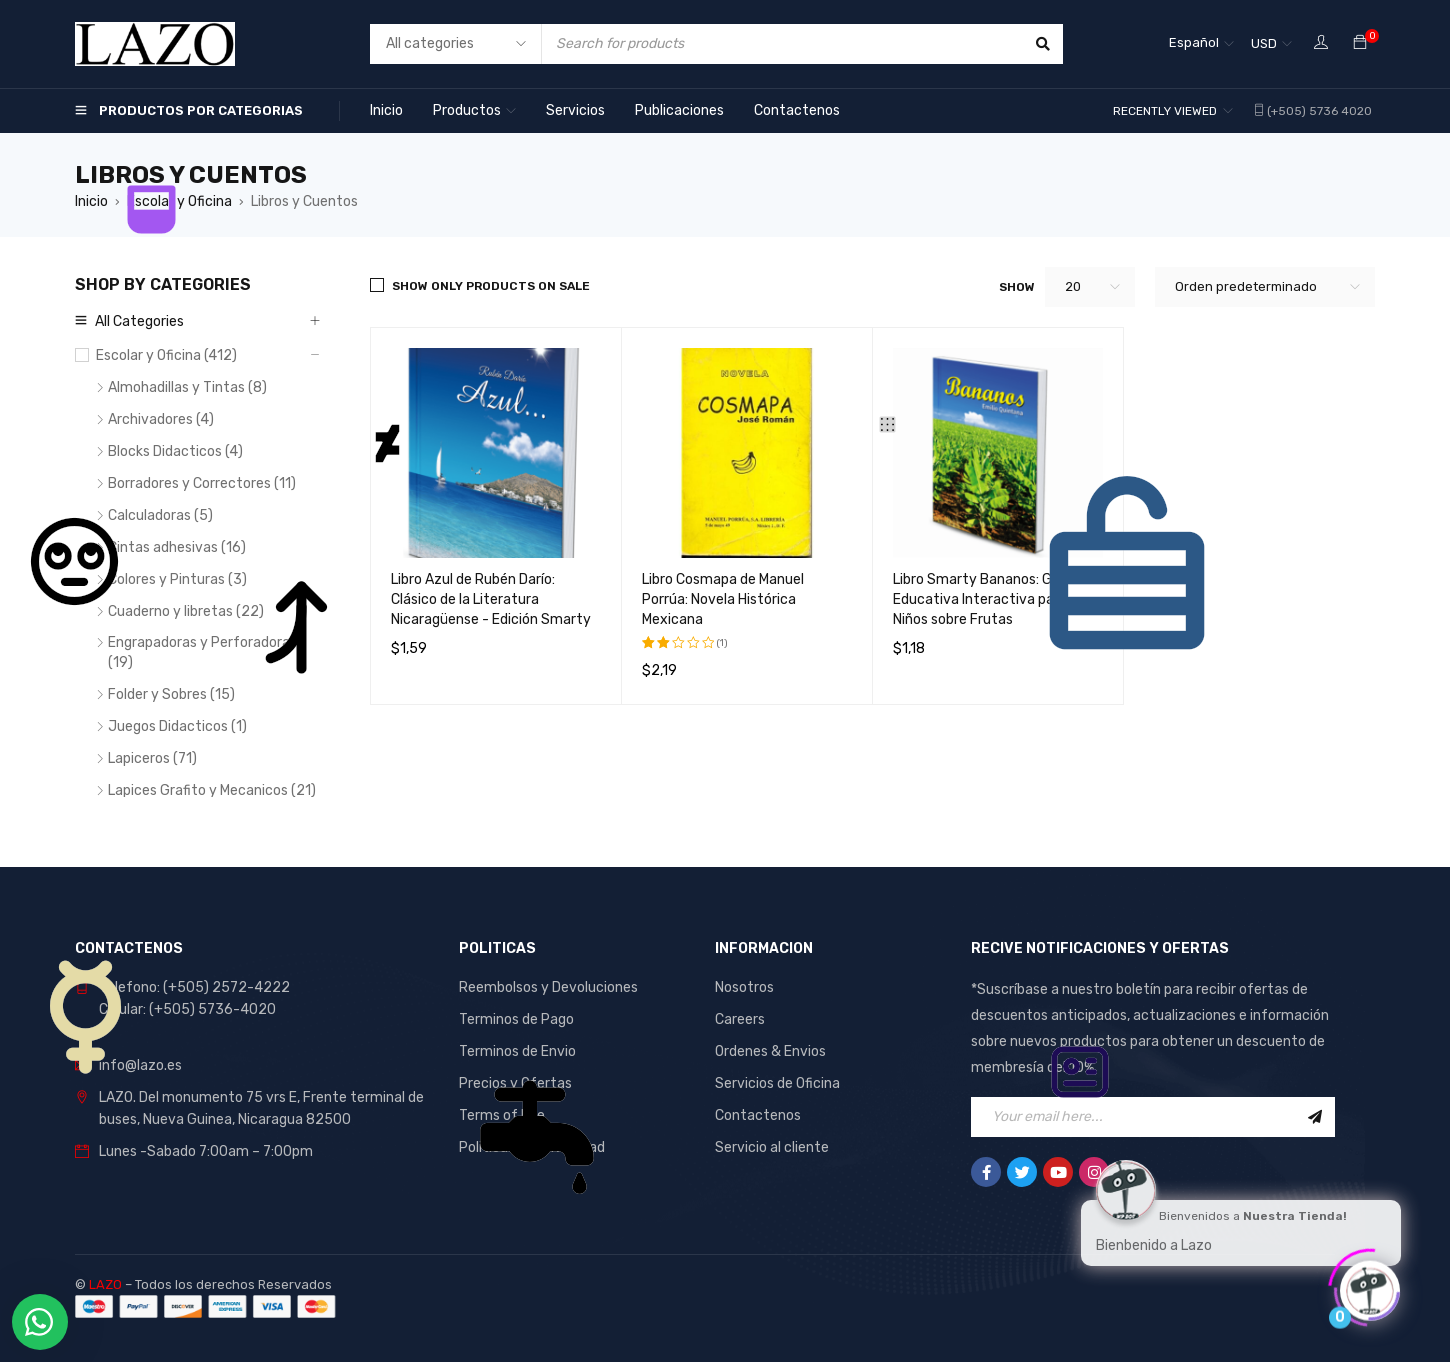 The width and height of the screenshot is (1450, 1362). Describe the element at coordinates (537, 1130) in the screenshot. I see `access water or plumbing settings` at that location.